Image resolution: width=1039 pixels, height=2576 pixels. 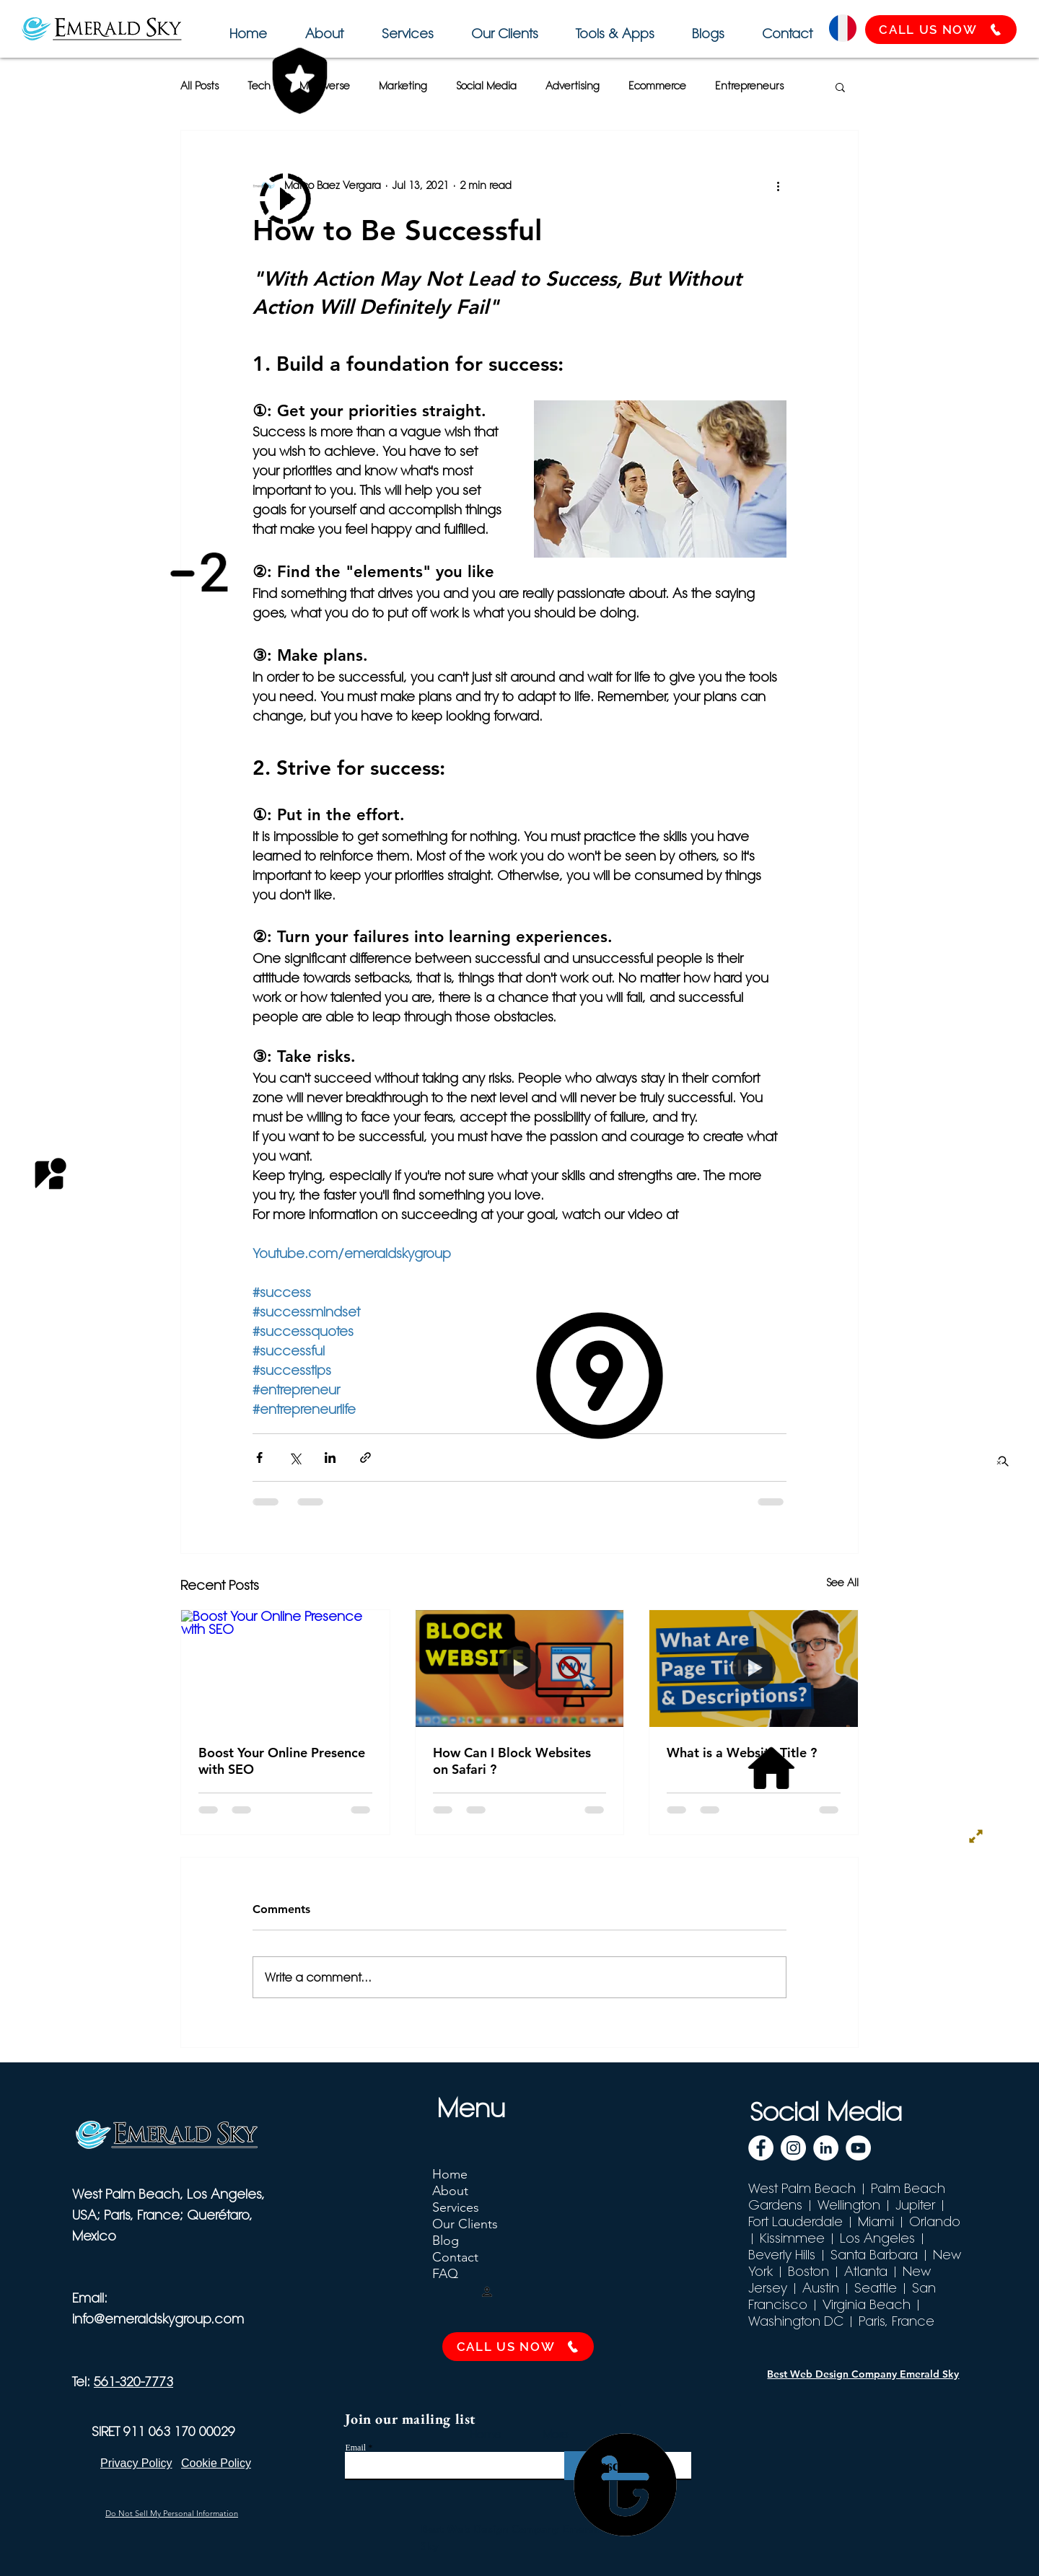 What do you see at coordinates (299, 80) in the screenshot?
I see `access local police or emergency services` at bounding box center [299, 80].